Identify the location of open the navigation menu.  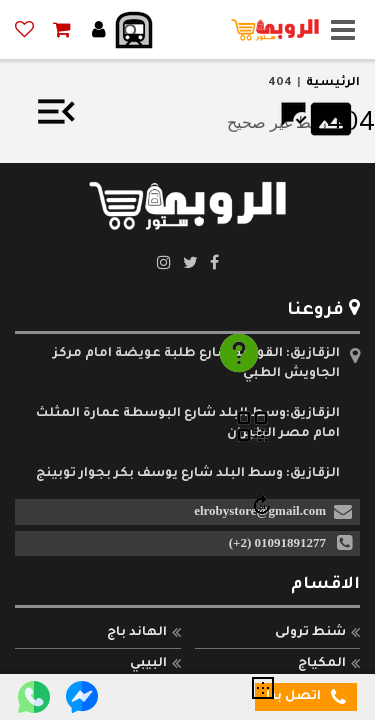
(56, 111).